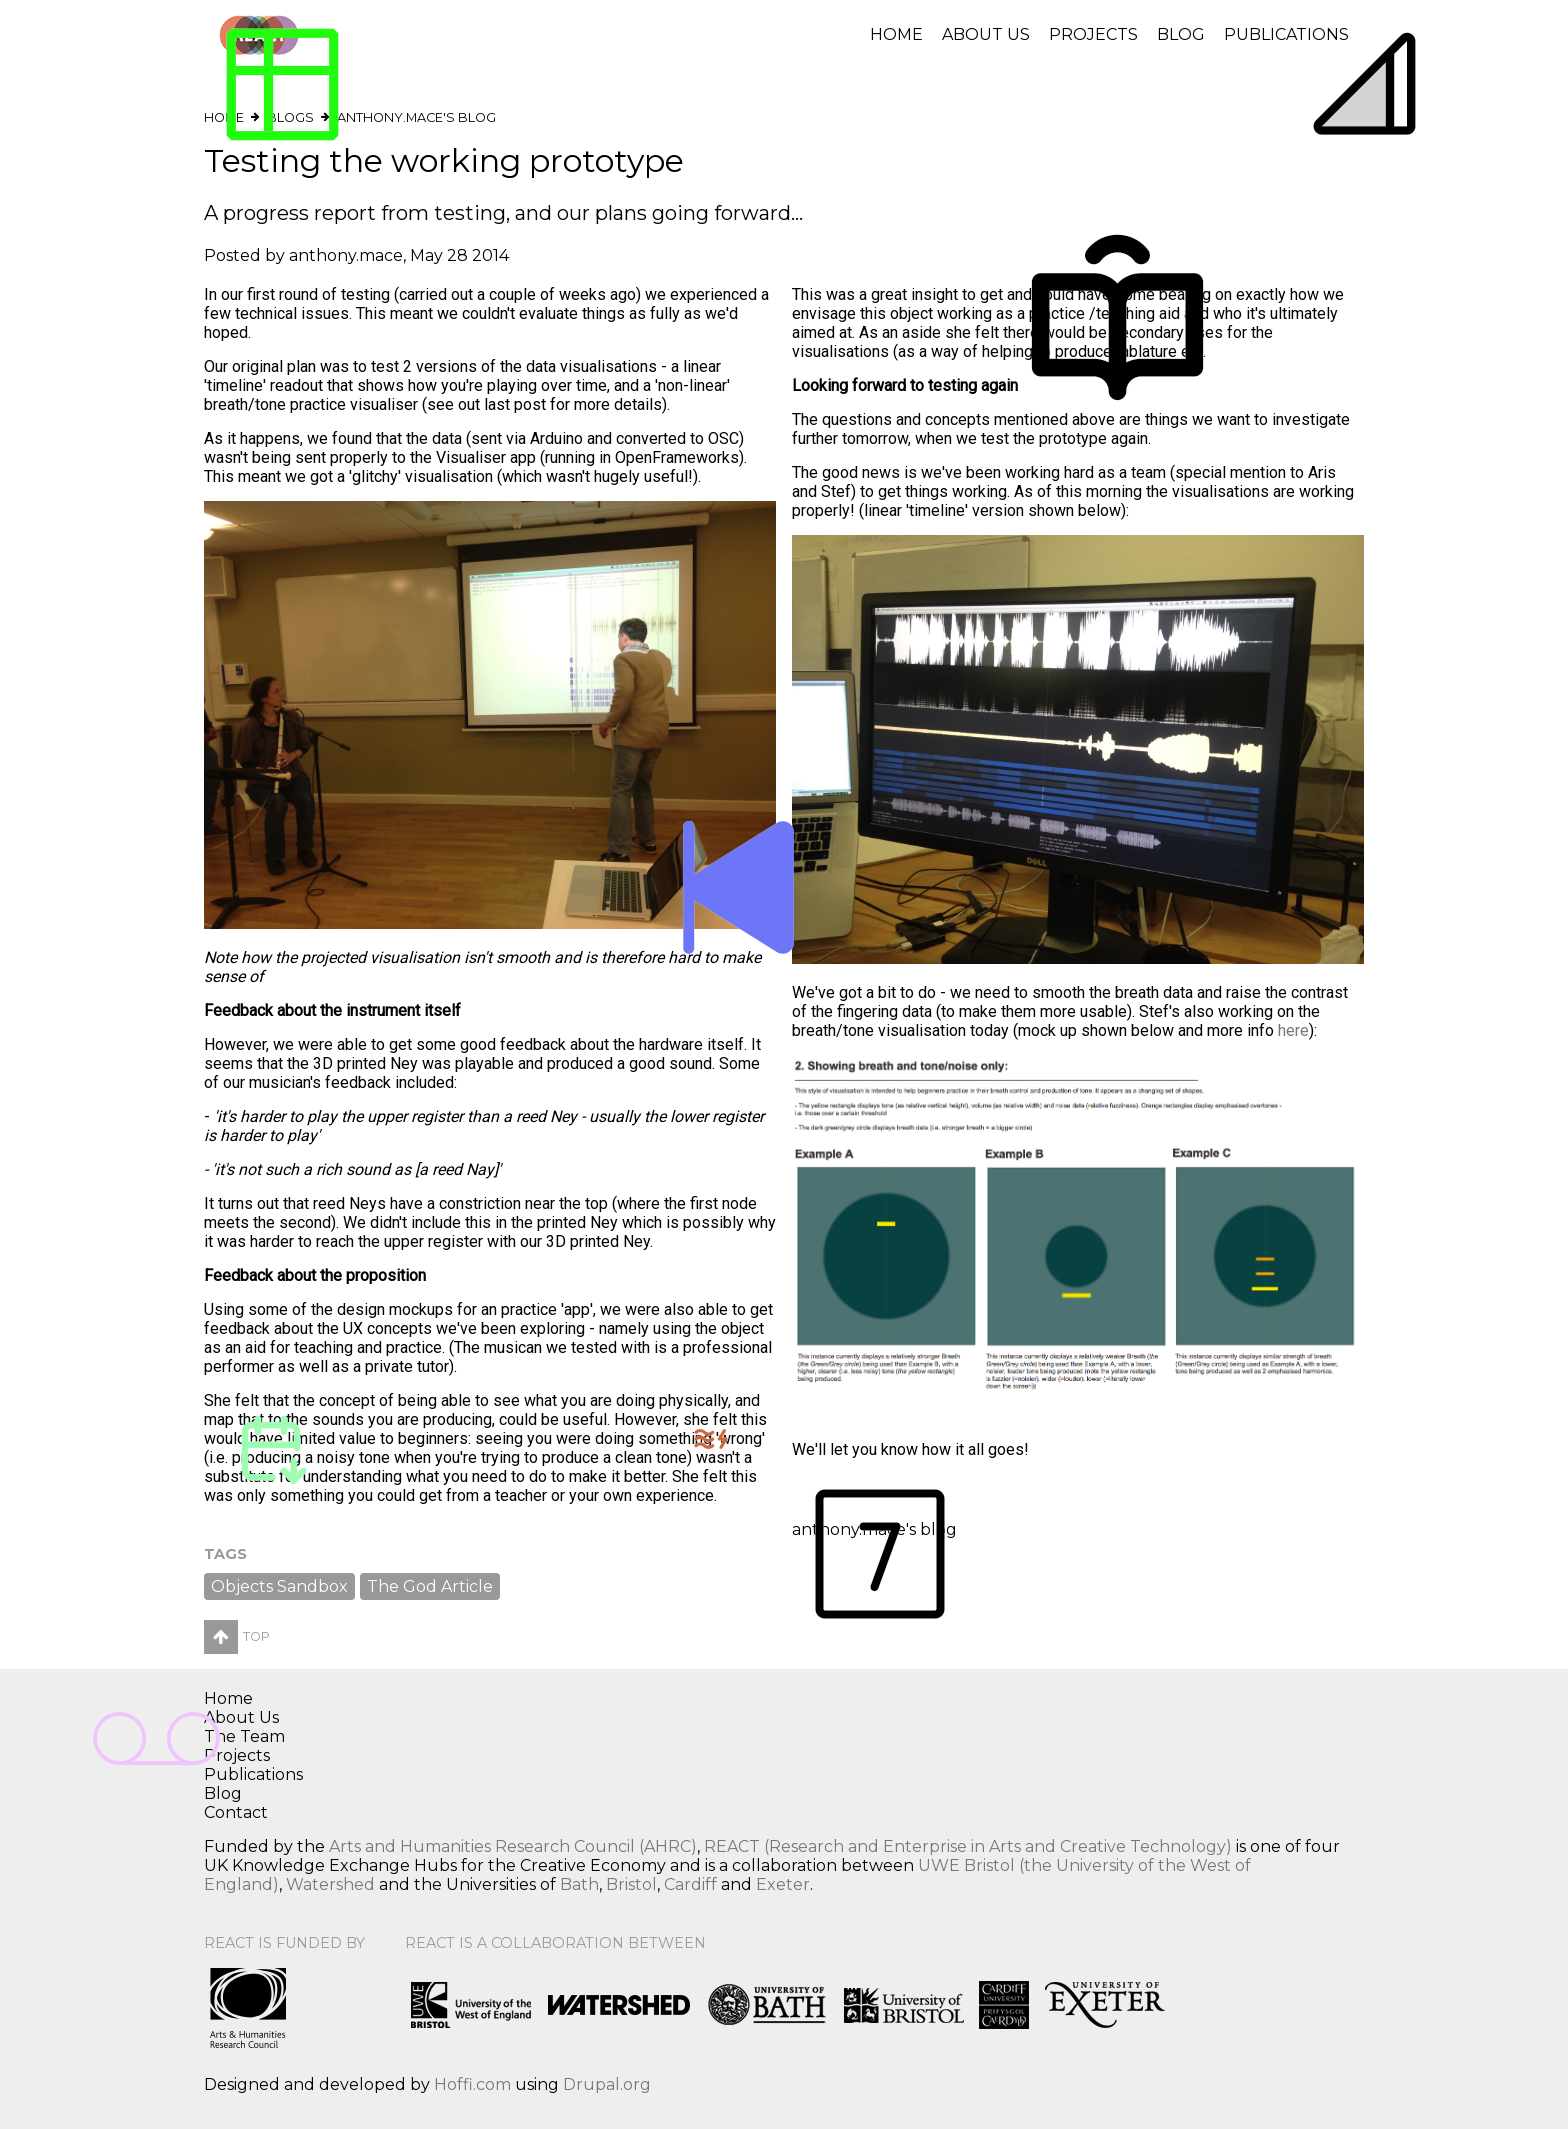  Describe the element at coordinates (271, 1448) in the screenshot. I see `download calendar or export schedule` at that location.